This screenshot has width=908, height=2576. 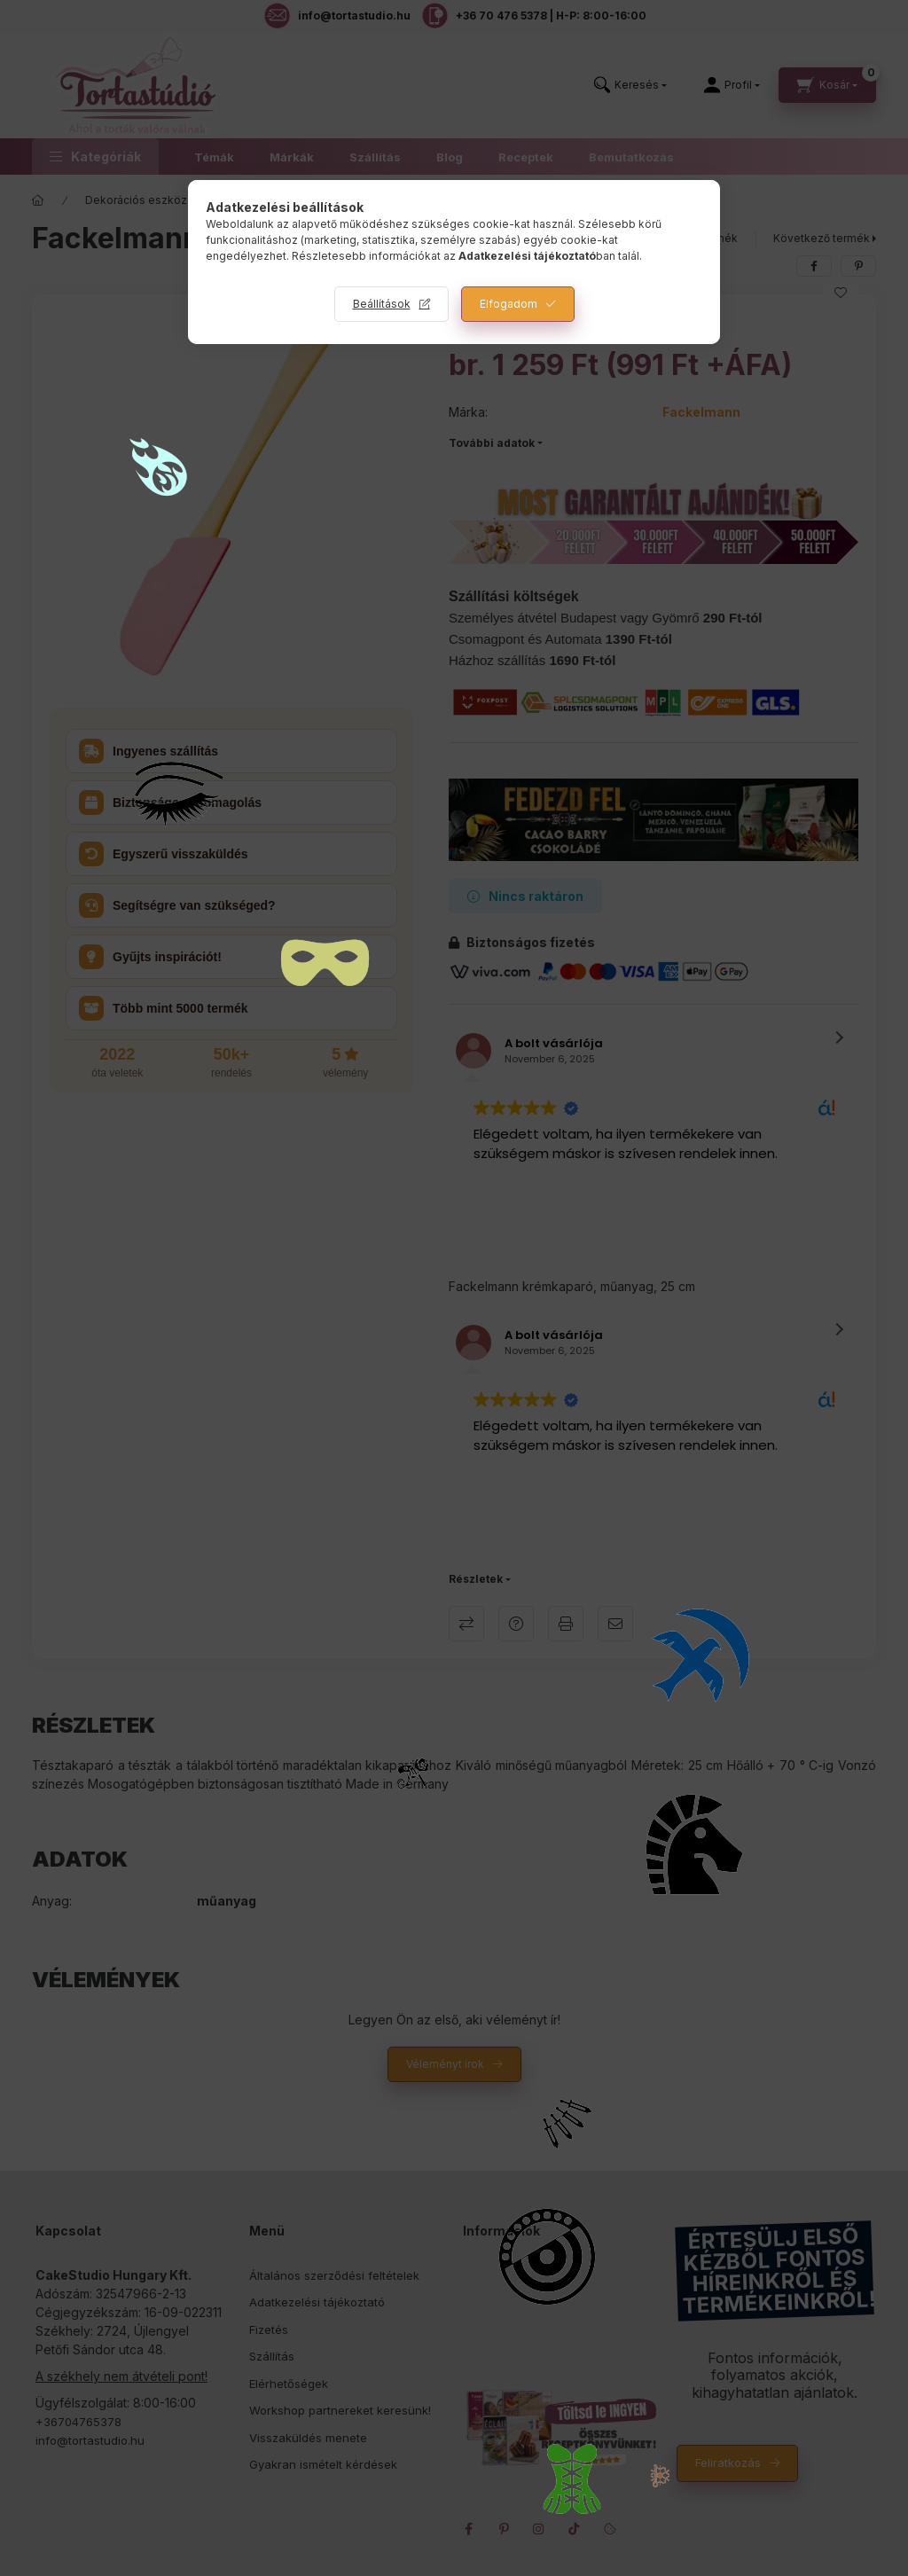 What do you see at coordinates (701, 1656) in the screenshot?
I see `falcon moon game icon or badge` at bounding box center [701, 1656].